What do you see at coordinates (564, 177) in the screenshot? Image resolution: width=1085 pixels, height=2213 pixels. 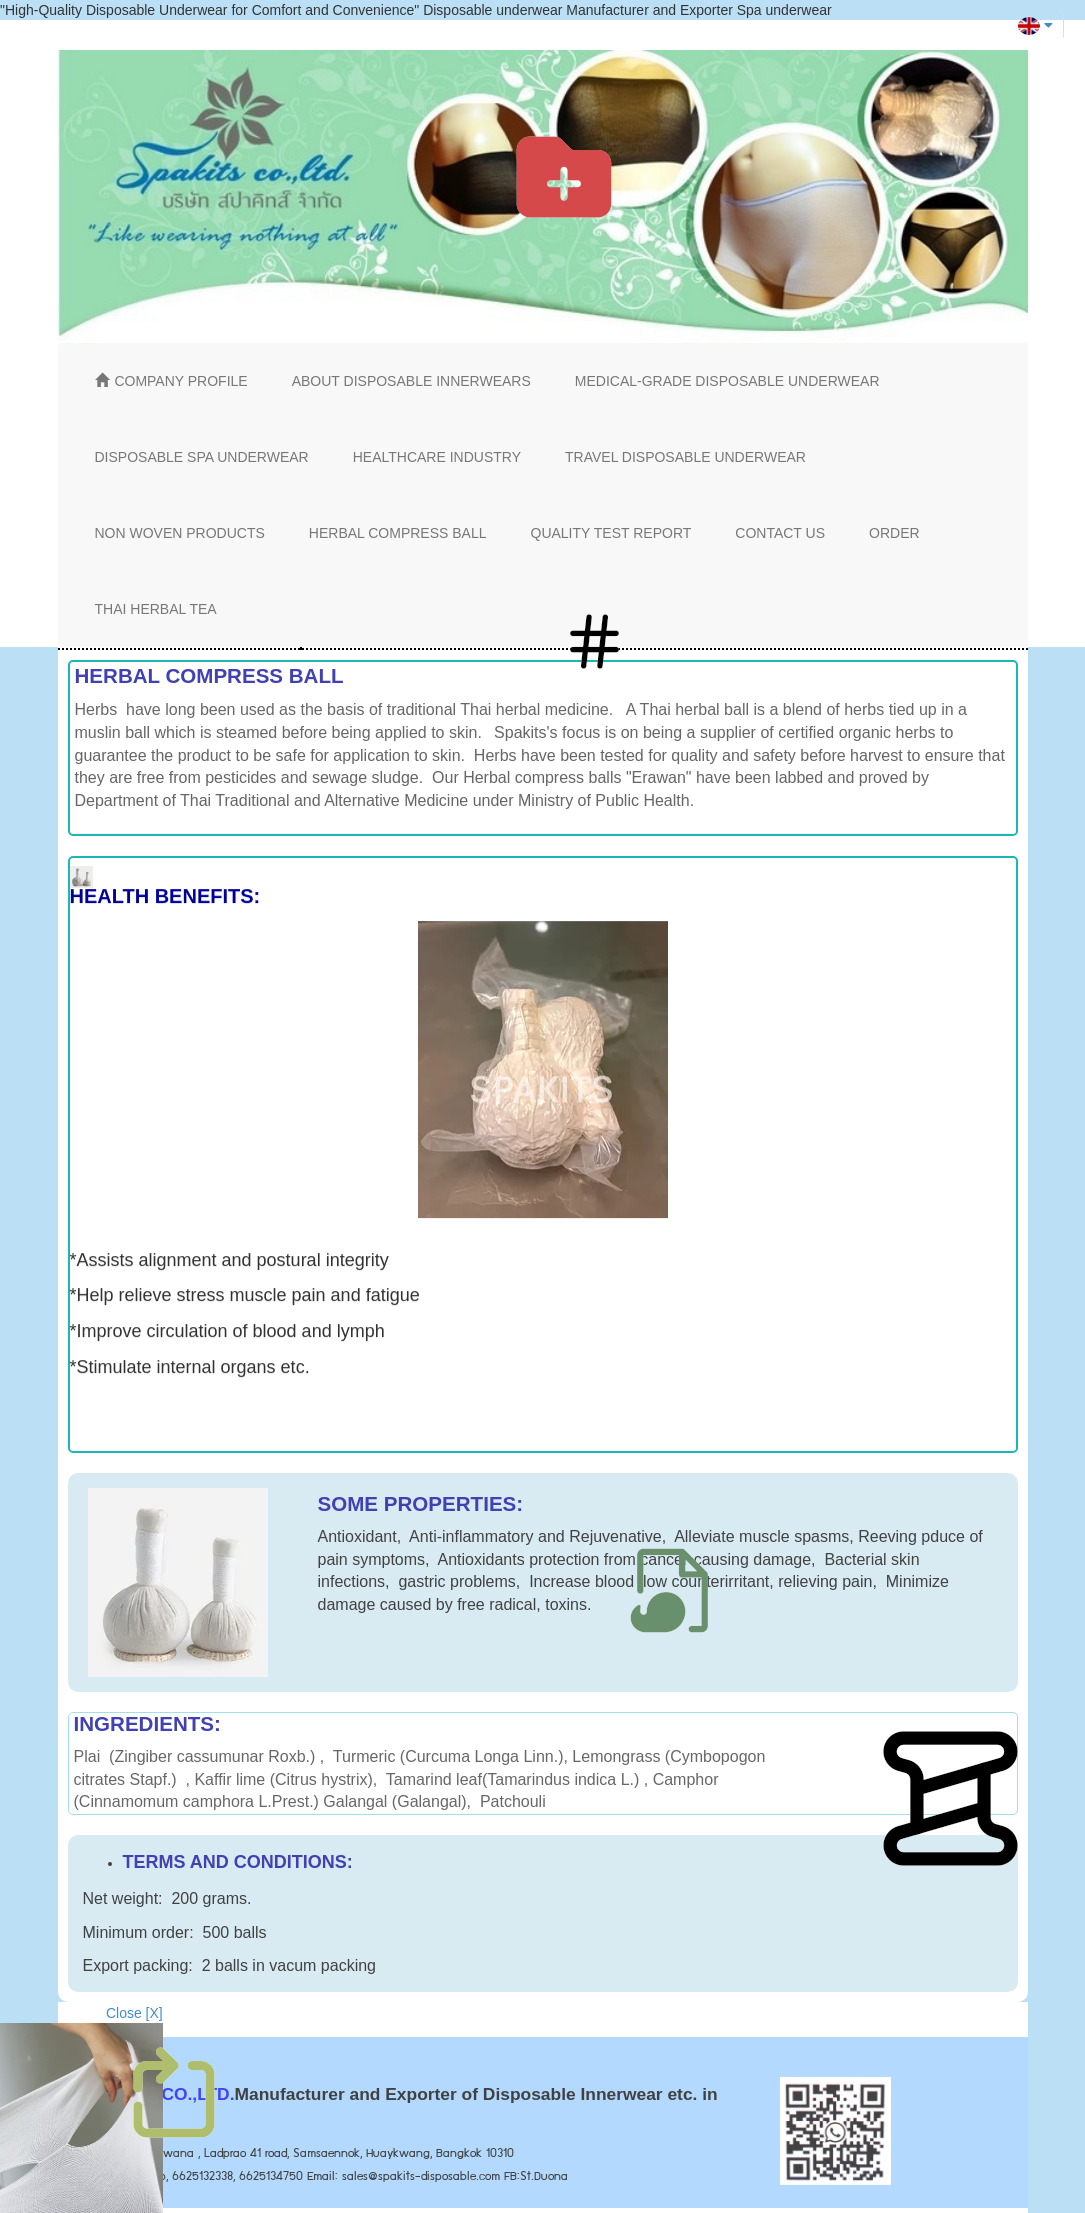 I see `create a new folder` at bounding box center [564, 177].